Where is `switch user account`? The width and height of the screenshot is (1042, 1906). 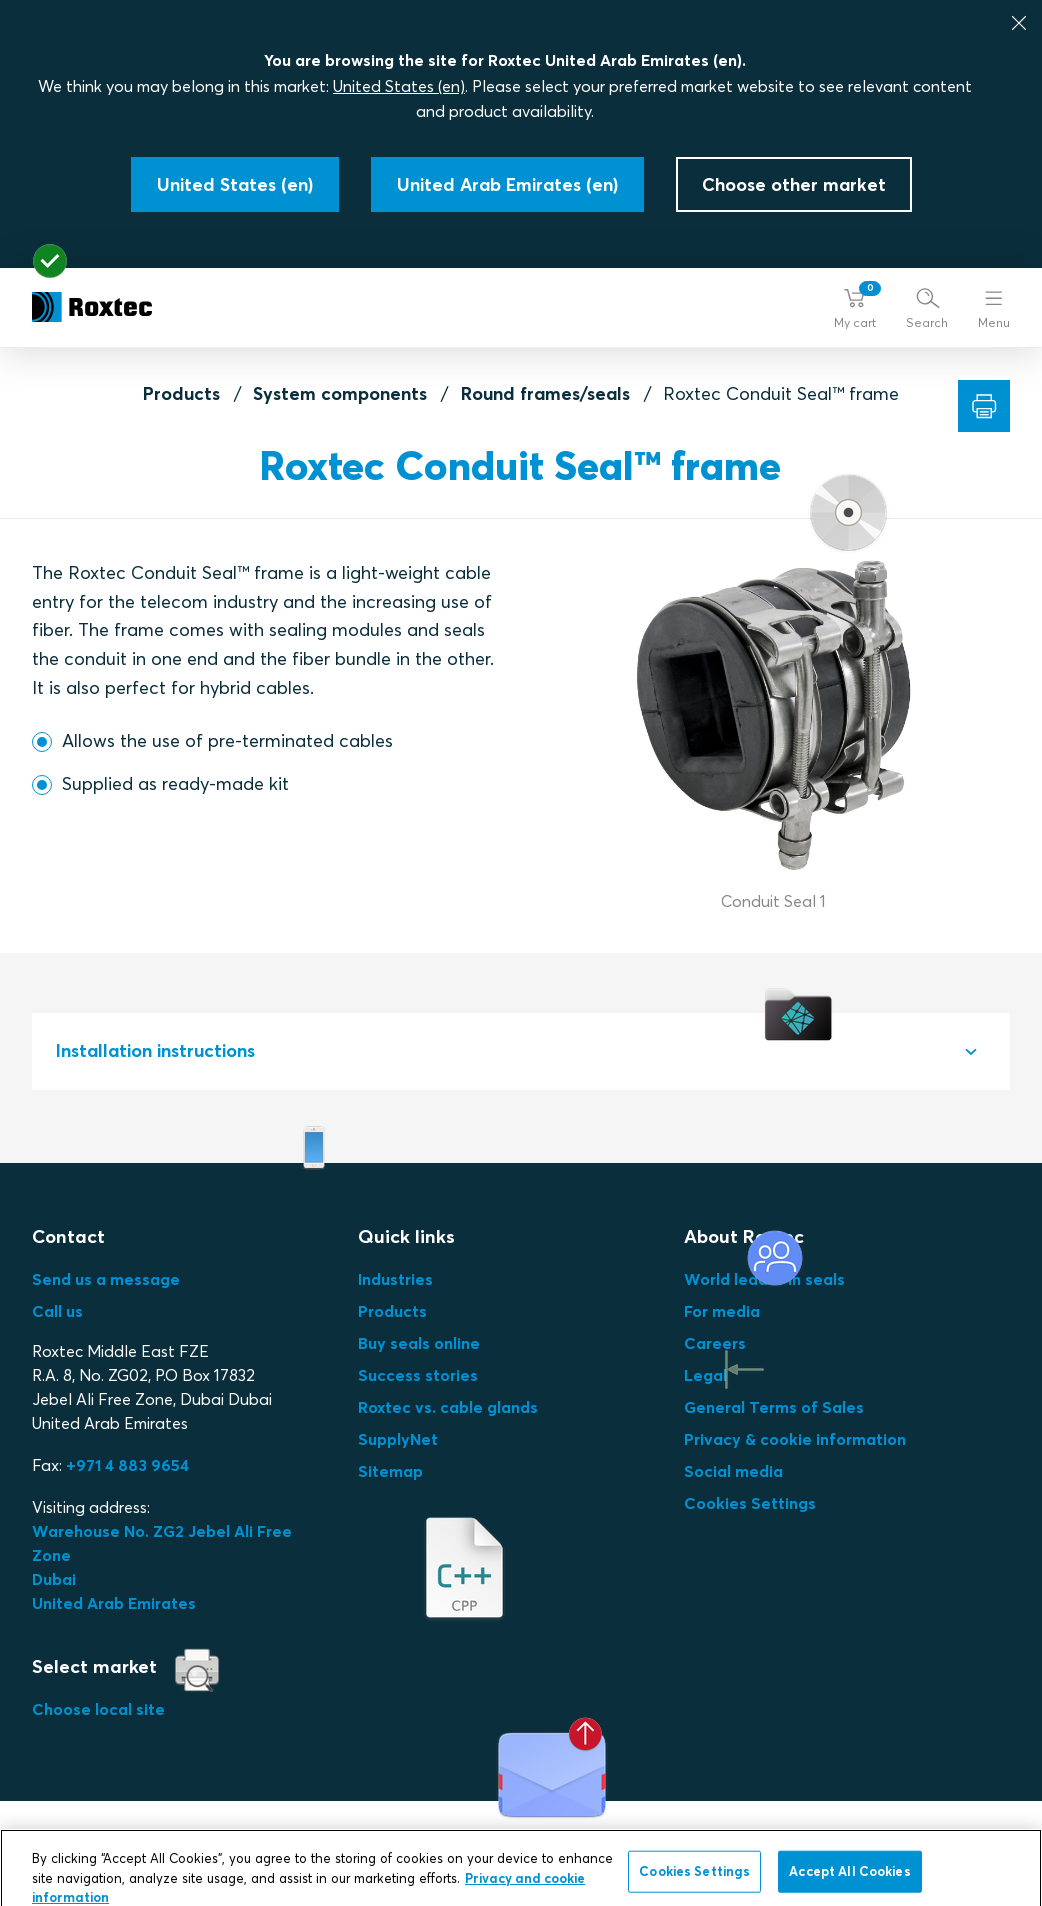
switch user account is located at coordinates (775, 1258).